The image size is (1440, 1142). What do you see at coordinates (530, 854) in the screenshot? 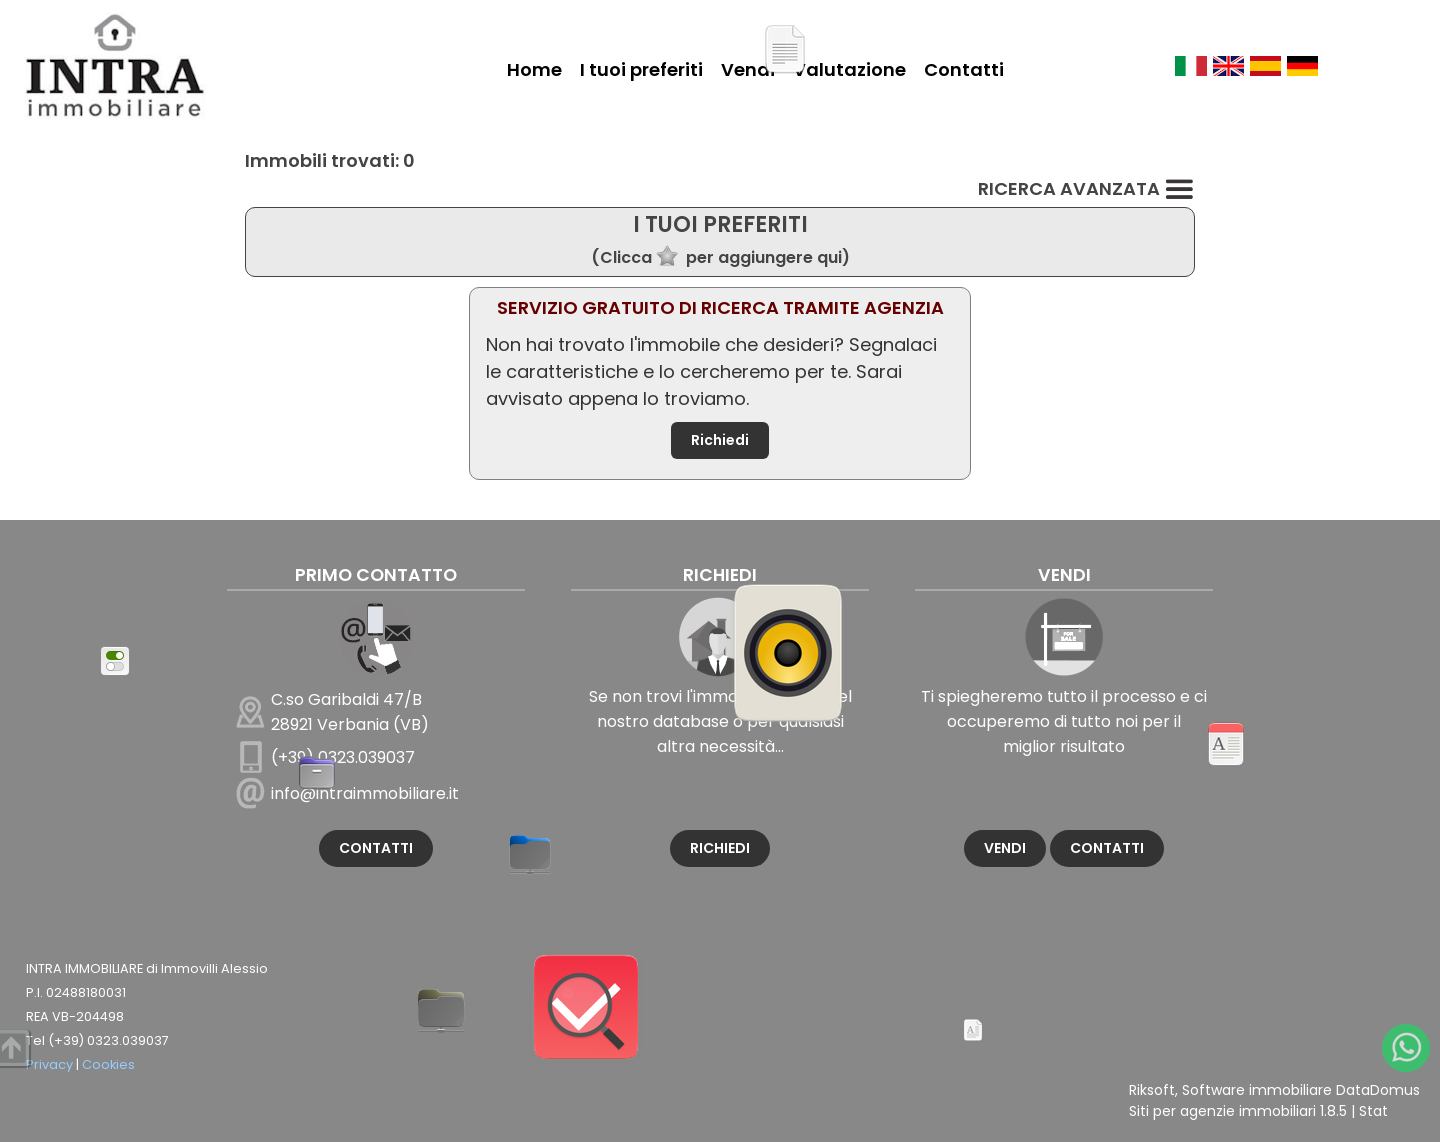
I see `access a remote or network folder` at bounding box center [530, 854].